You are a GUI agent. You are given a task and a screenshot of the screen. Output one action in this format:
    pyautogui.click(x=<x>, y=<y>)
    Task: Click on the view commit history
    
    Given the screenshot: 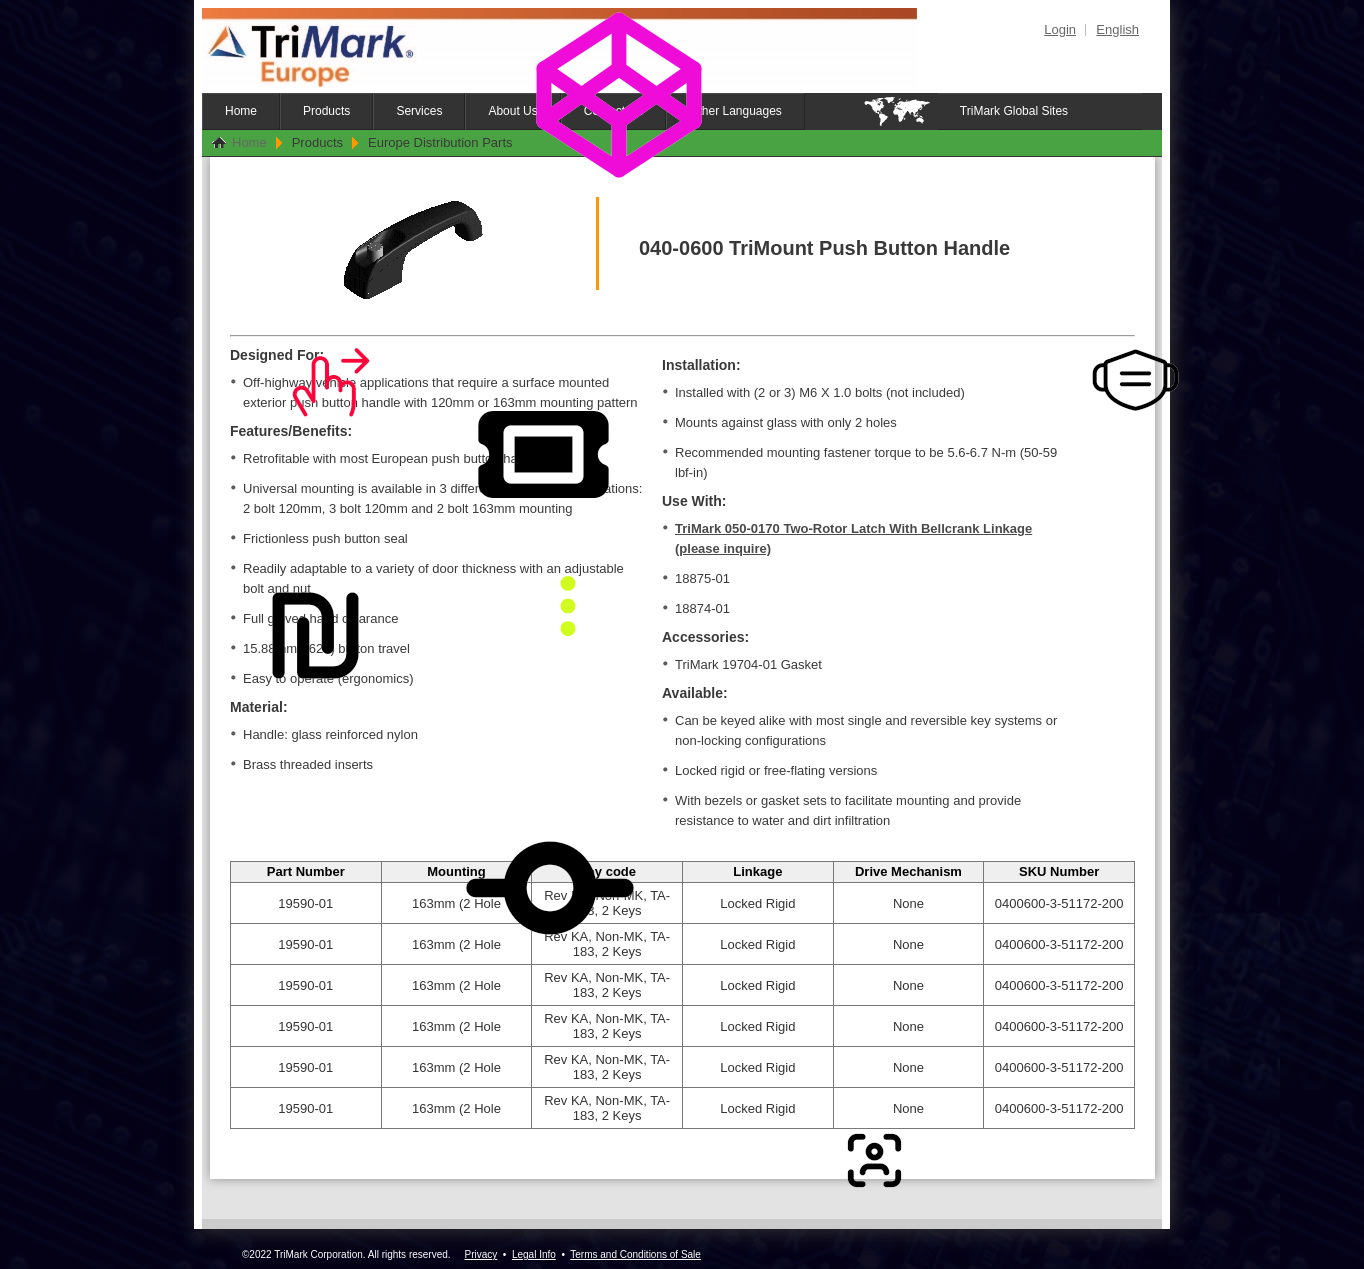 What is the action you would take?
    pyautogui.click(x=550, y=888)
    